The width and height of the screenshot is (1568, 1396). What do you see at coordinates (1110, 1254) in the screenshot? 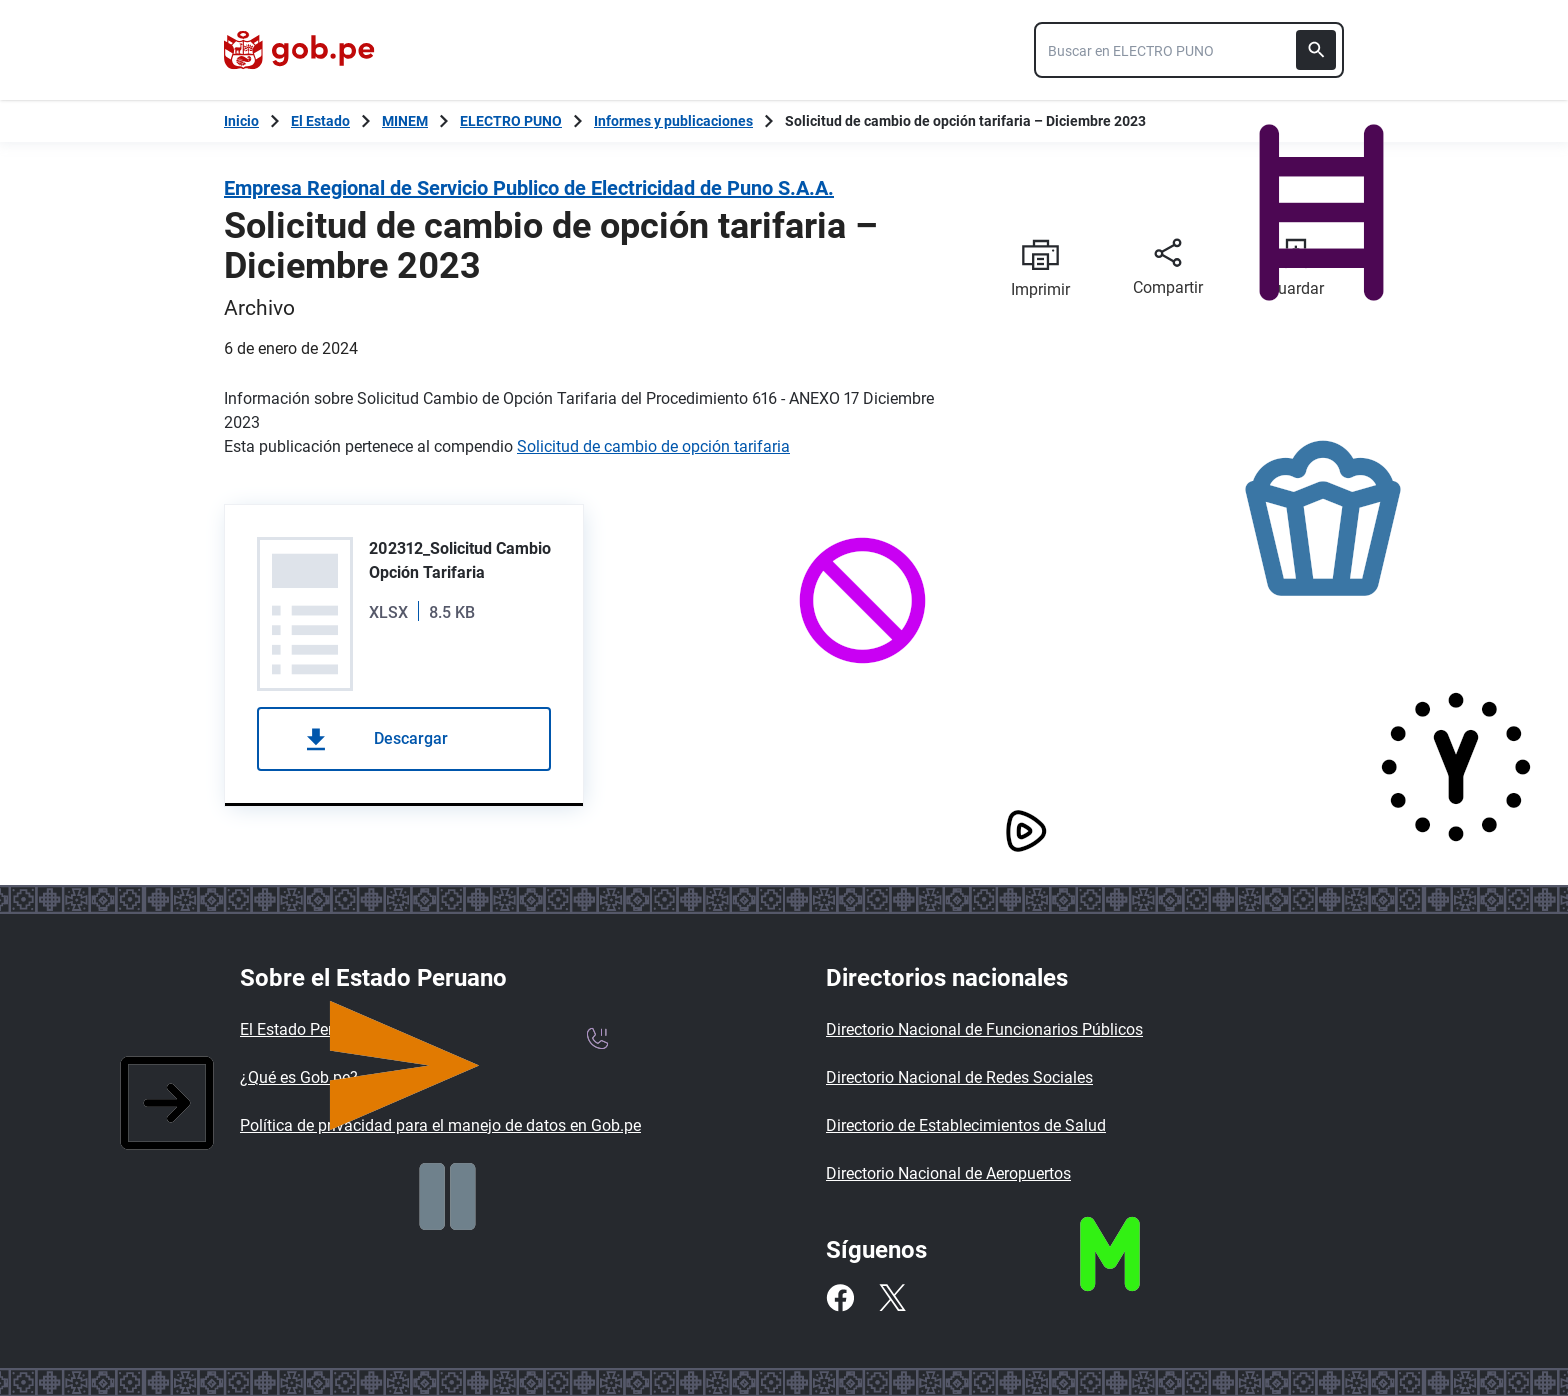
I see `indicates medium size option` at bounding box center [1110, 1254].